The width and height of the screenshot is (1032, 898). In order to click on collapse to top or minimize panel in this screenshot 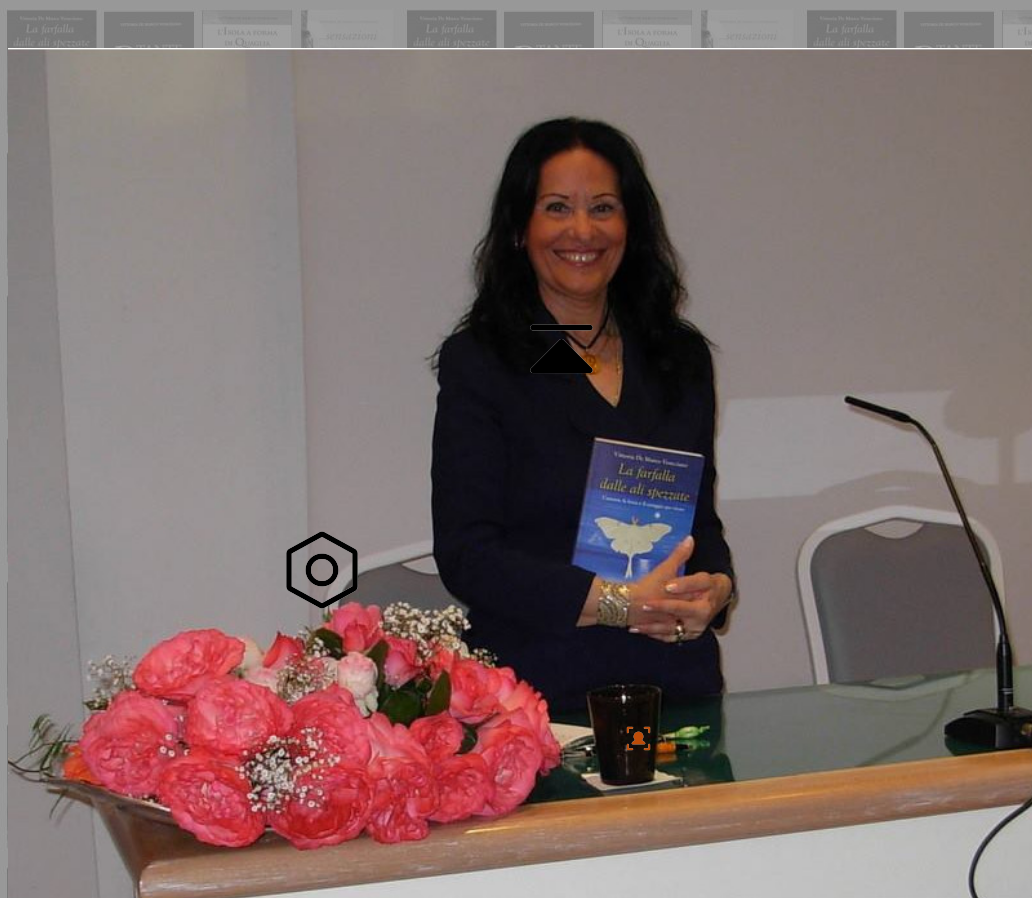, I will do `click(561, 347)`.